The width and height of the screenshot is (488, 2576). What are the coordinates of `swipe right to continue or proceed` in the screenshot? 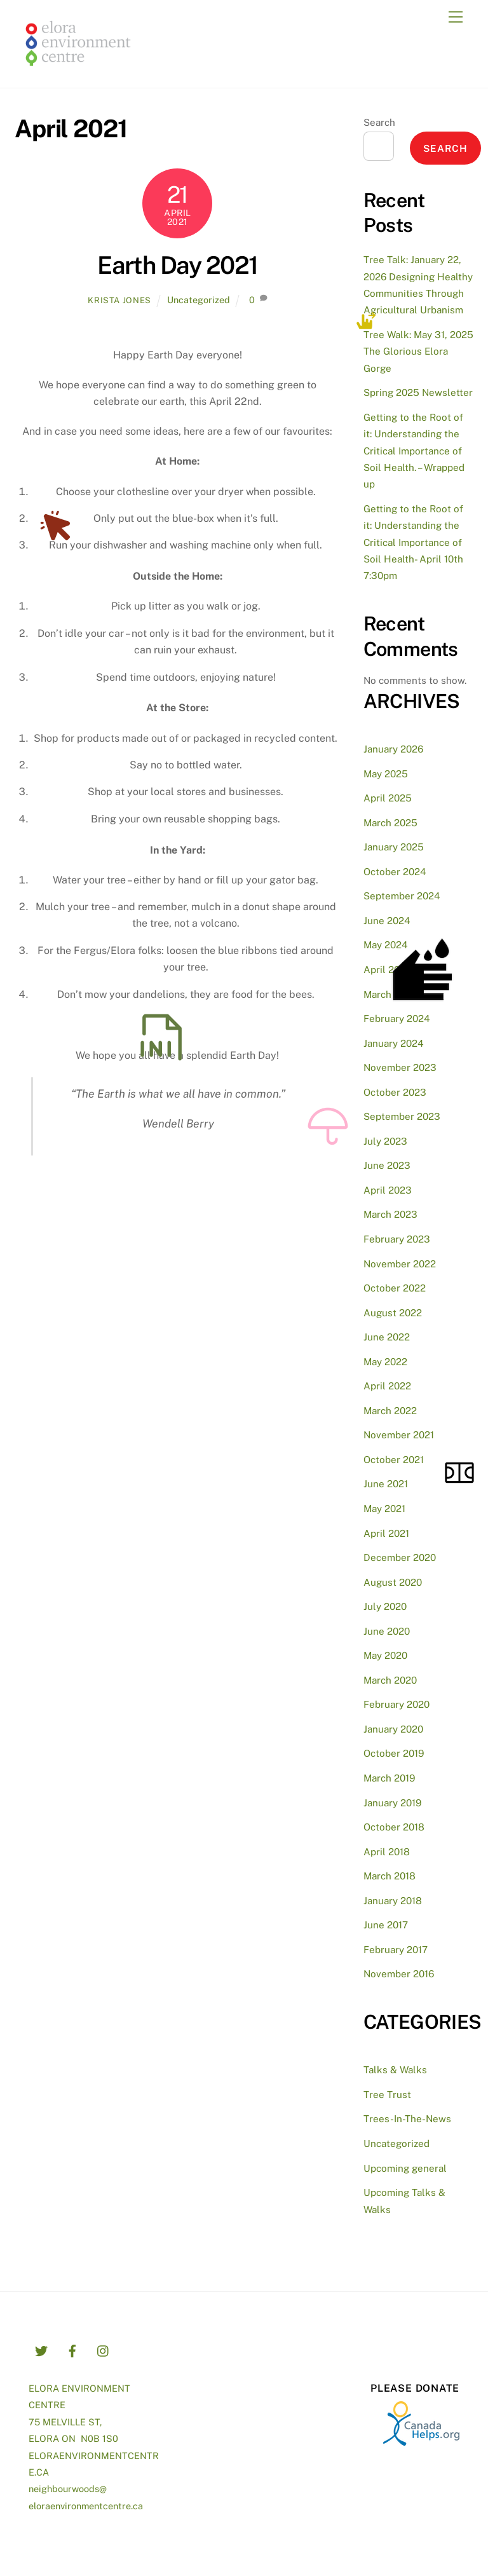 It's located at (365, 321).